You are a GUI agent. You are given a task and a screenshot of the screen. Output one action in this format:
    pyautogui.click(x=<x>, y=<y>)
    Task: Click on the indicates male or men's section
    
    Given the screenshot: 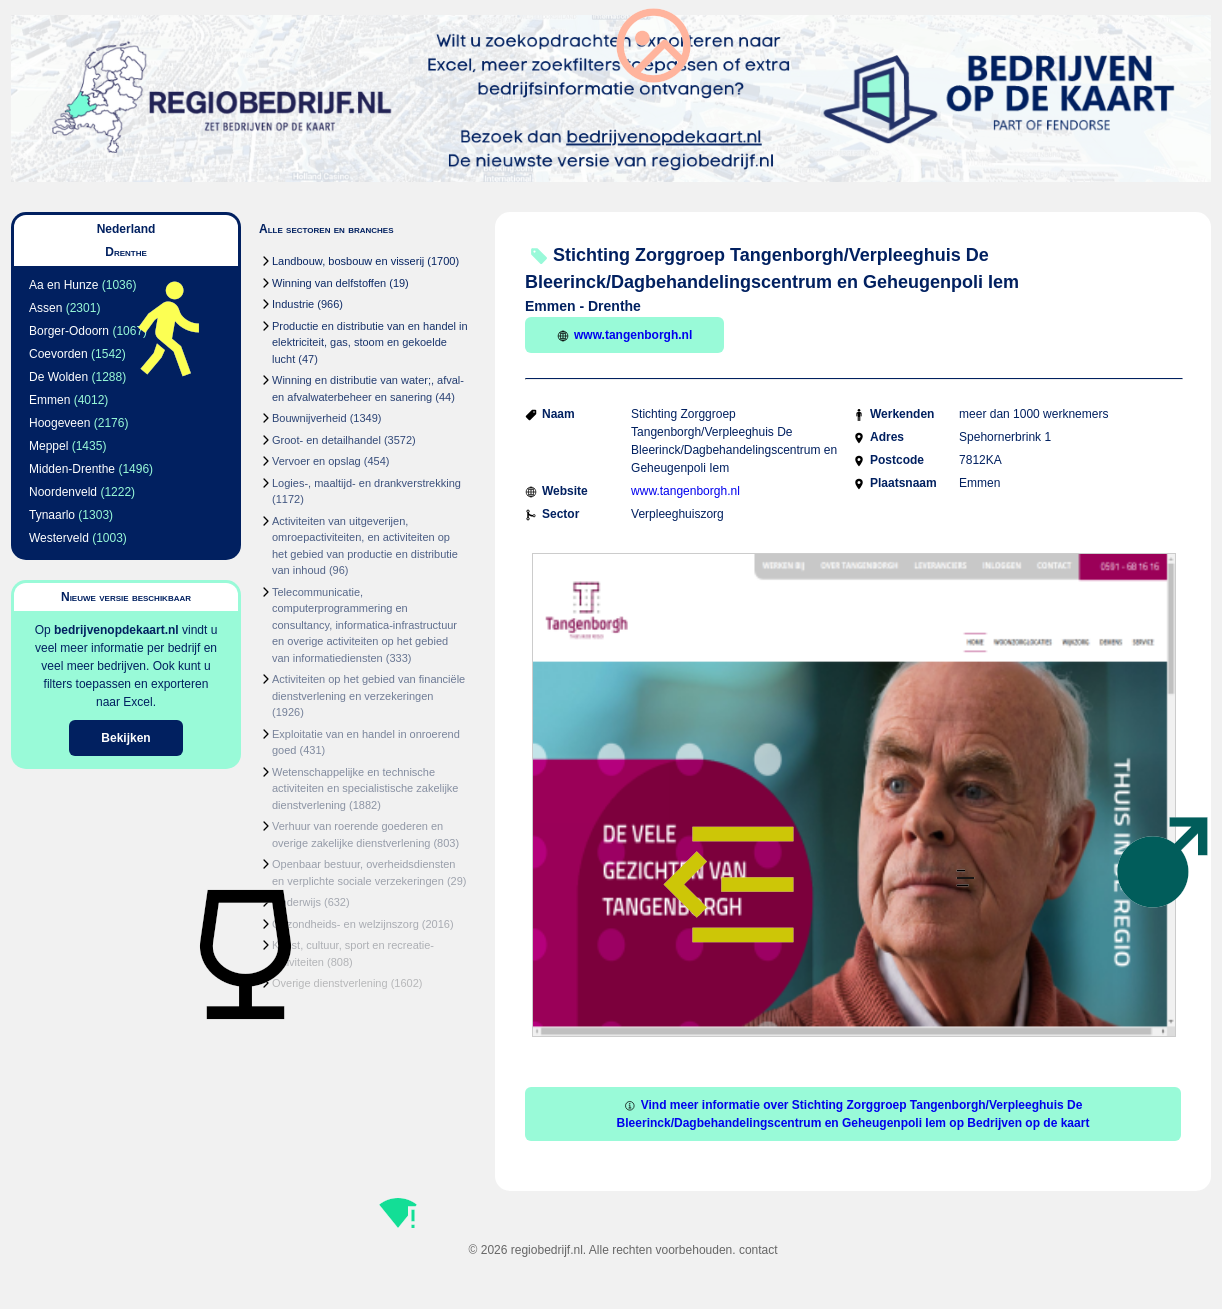 What is the action you would take?
    pyautogui.click(x=1160, y=860)
    